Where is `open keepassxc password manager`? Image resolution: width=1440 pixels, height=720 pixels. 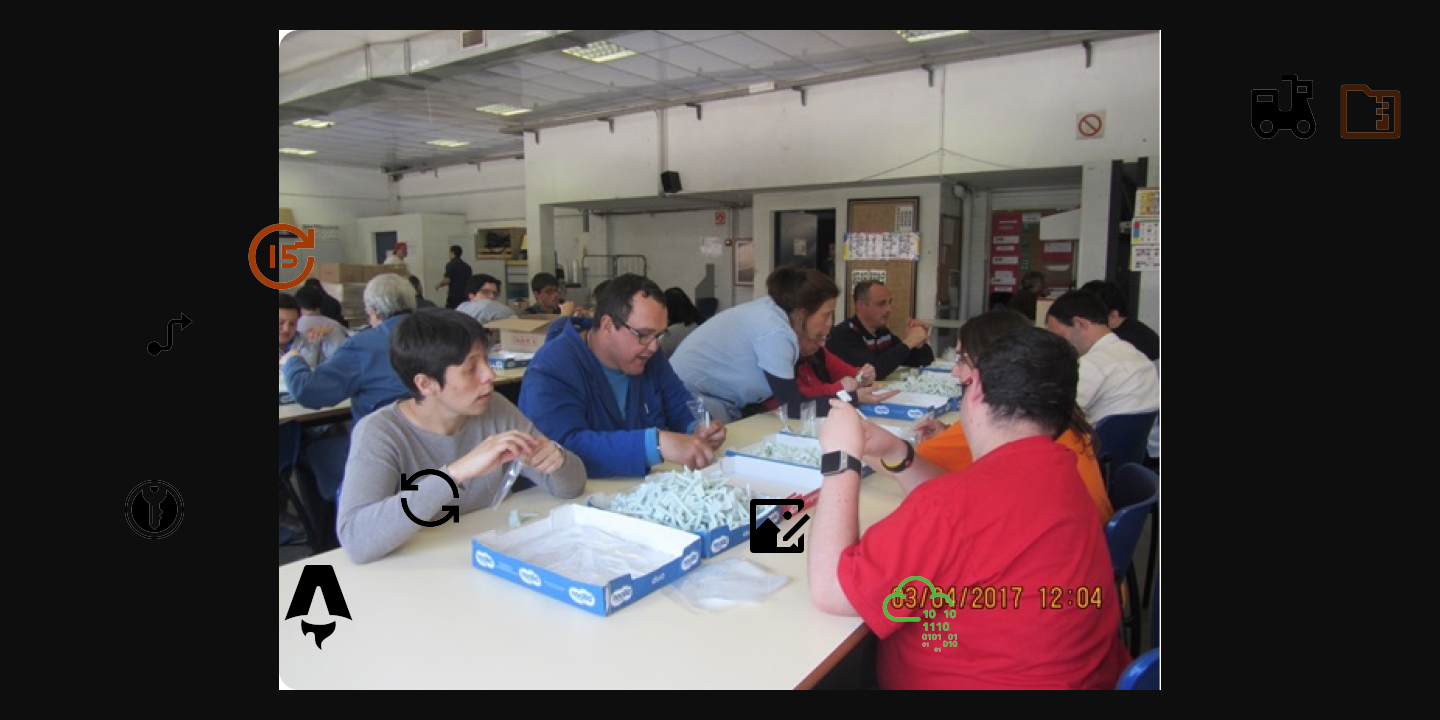
open keepassxc password manager is located at coordinates (154, 509).